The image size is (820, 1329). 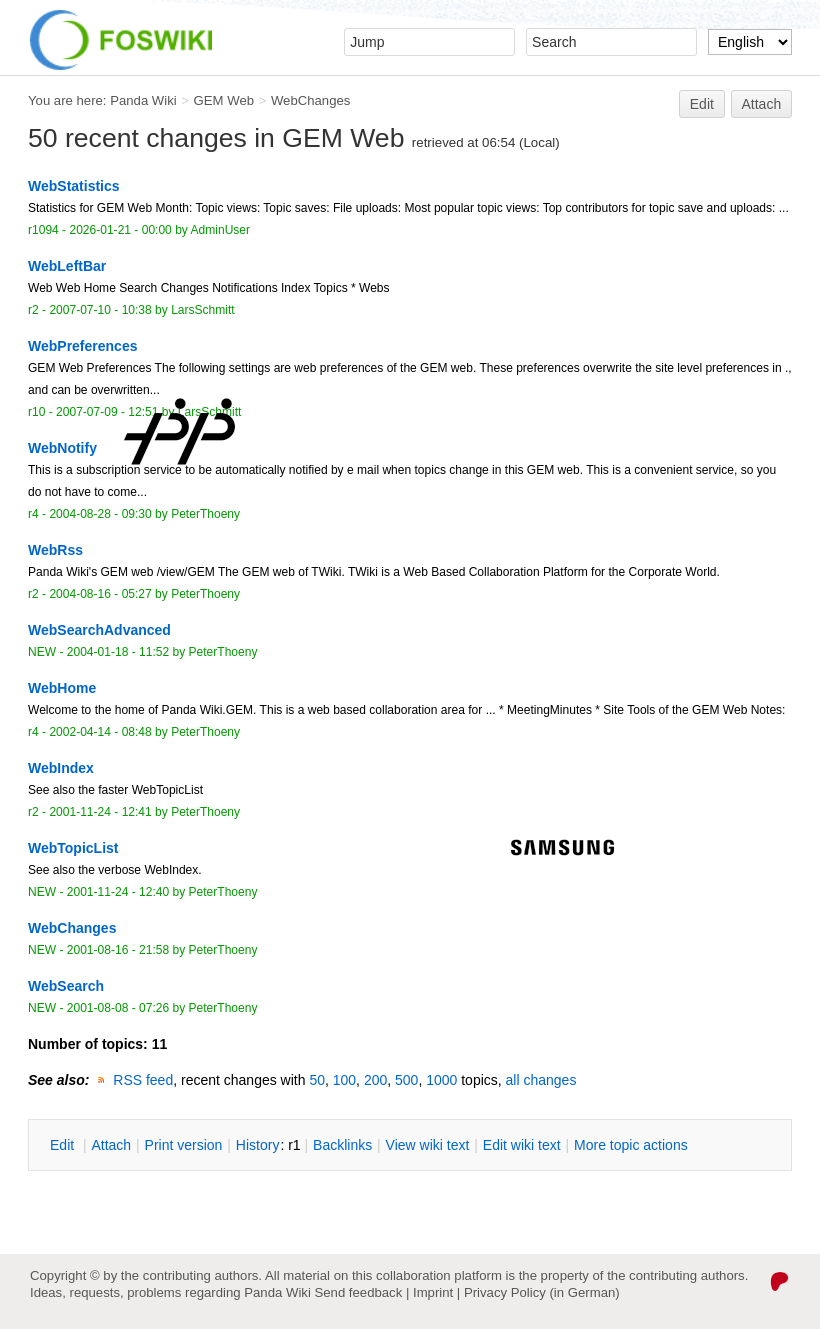 What do you see at coordinates (179, 431) in the screenshot?
I see `PaddlePaddle deep learning framework logo` at bounding box center [179, 431].